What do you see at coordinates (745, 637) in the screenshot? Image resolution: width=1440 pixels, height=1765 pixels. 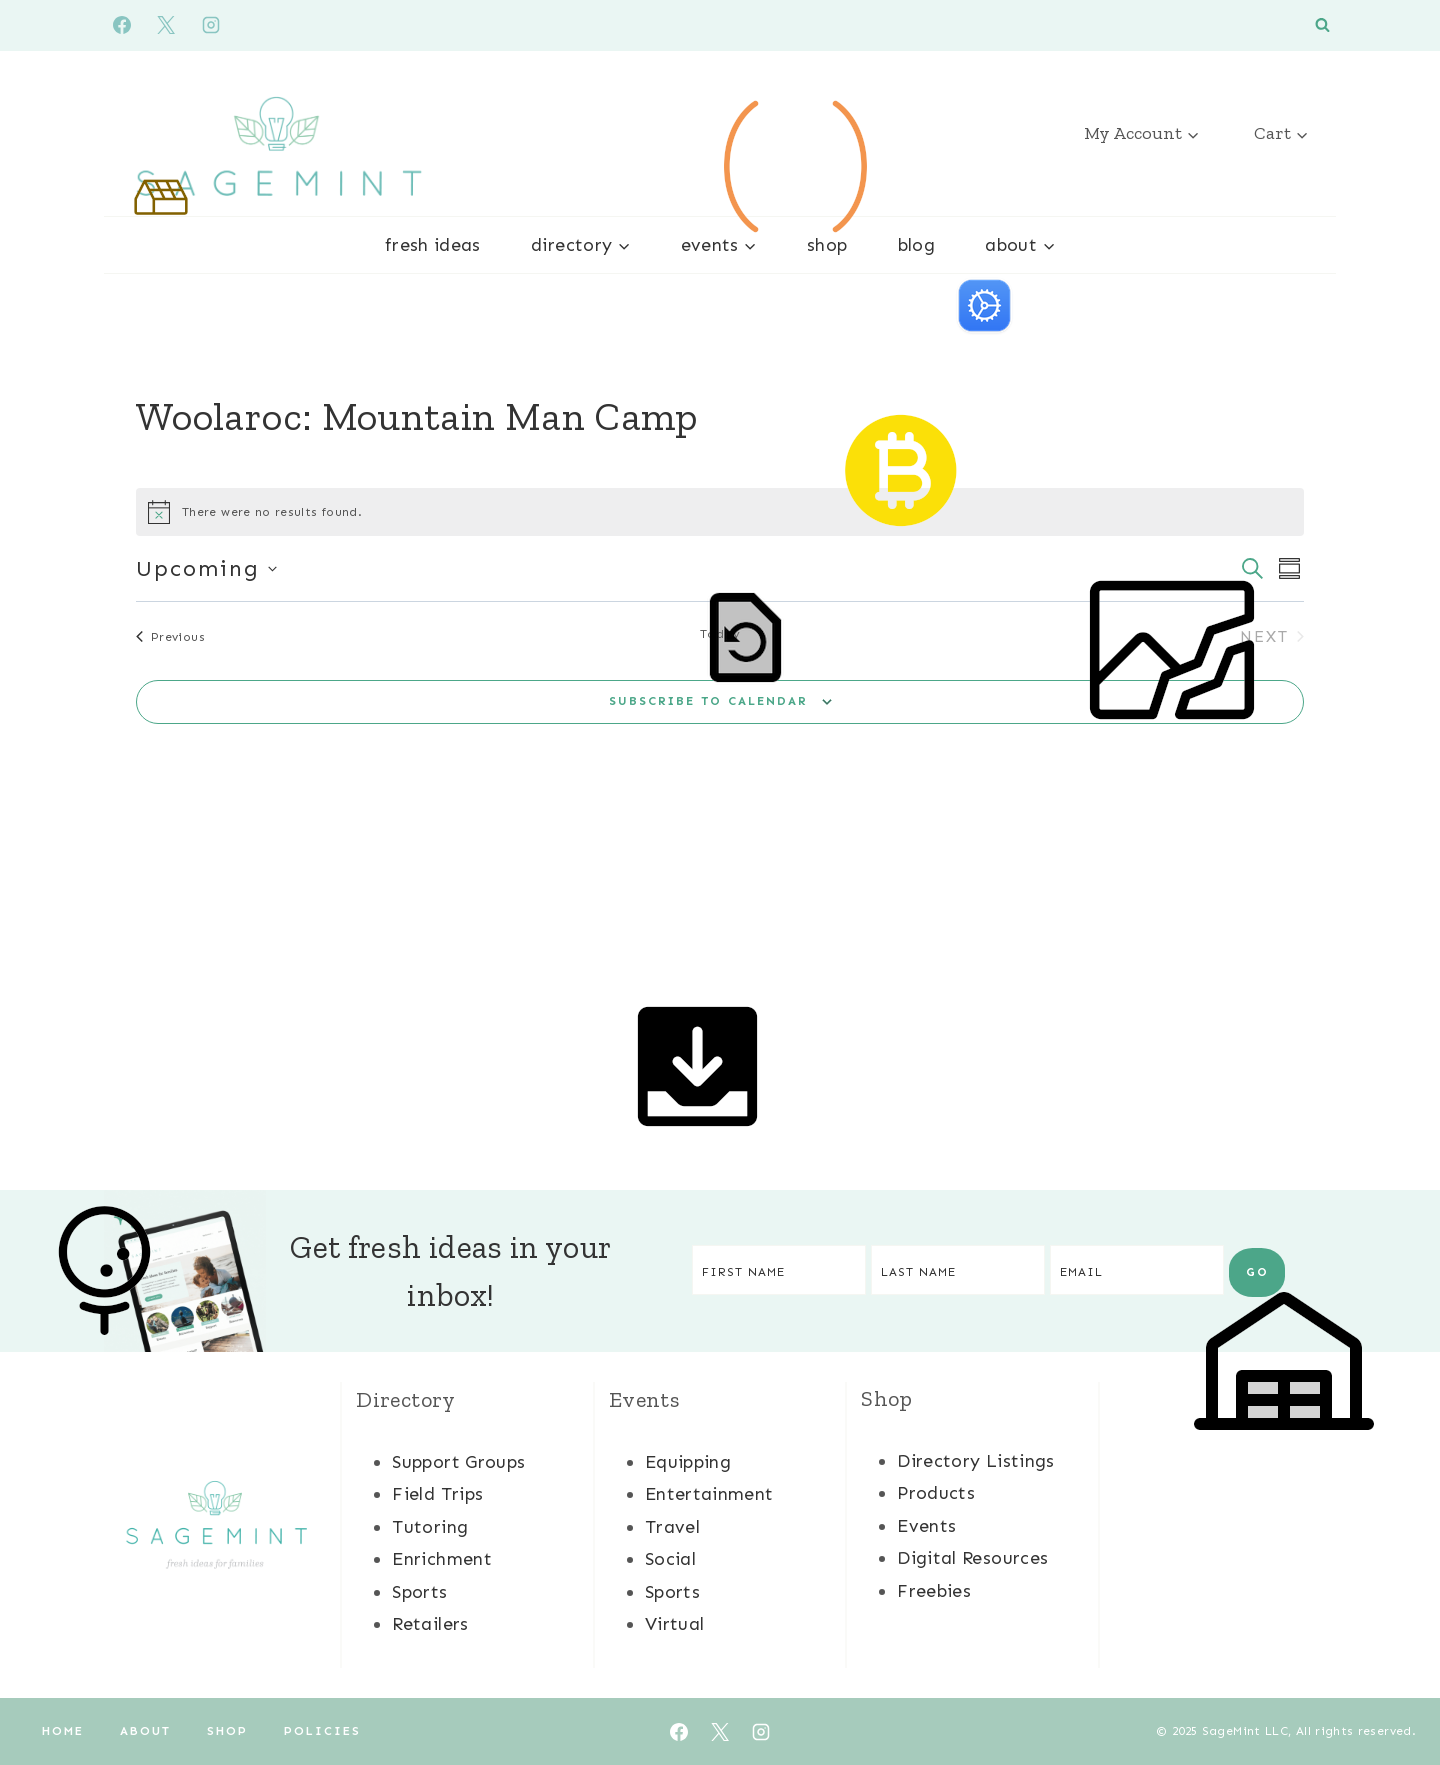 I see `restore a previous version of a document` at bounding box center [745, 637].